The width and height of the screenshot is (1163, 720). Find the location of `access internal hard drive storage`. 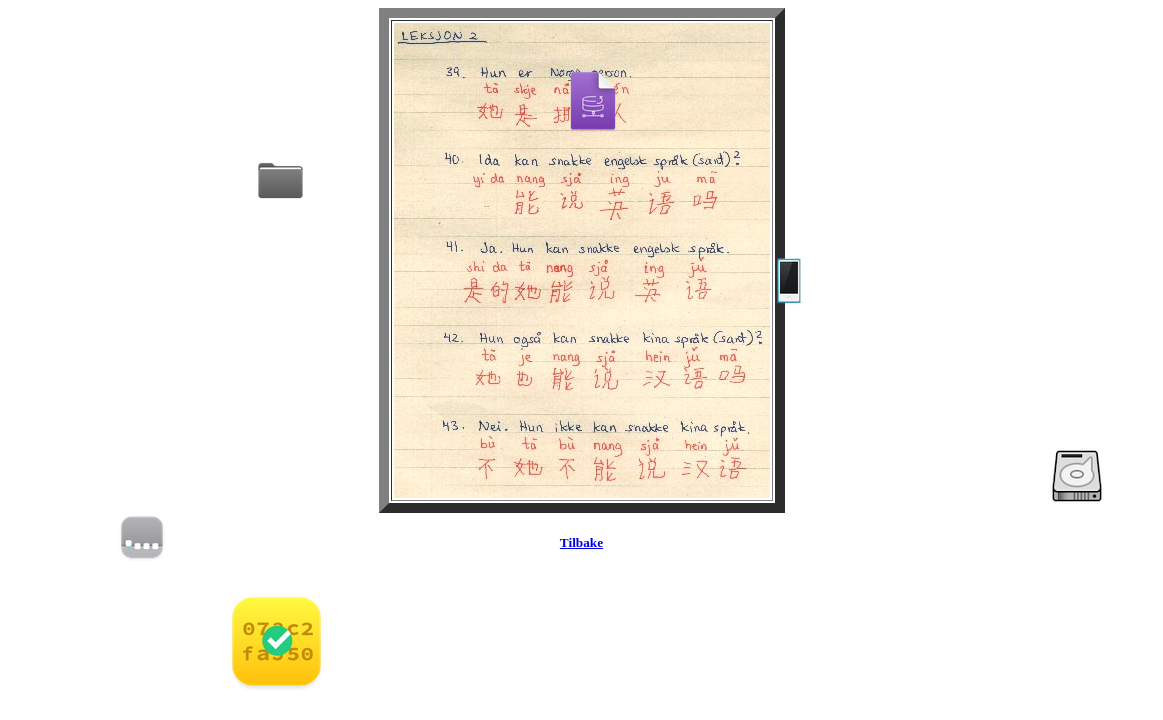

access internal hard drive storage is located at coordinates (1077, 476).